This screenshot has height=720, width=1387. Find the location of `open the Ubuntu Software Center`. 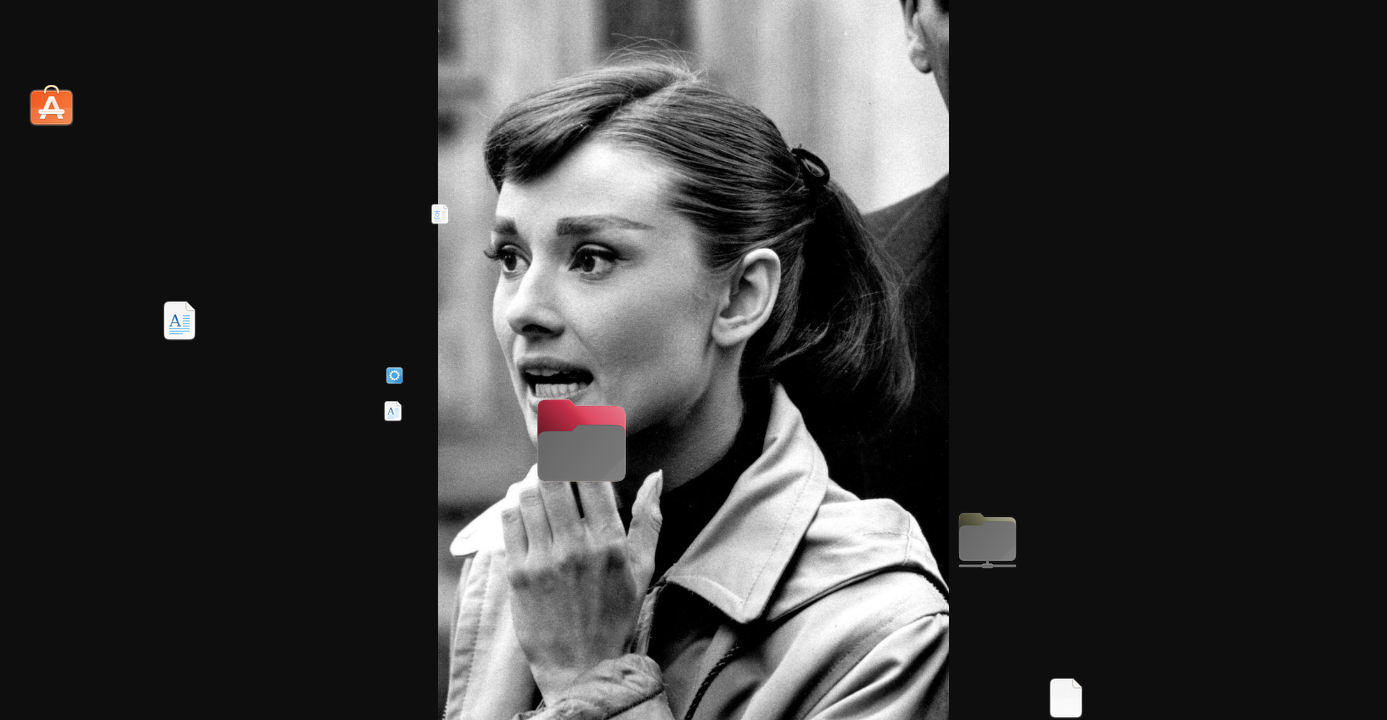

open the Ubuntu Software Center is located at coordinates (51, 107).